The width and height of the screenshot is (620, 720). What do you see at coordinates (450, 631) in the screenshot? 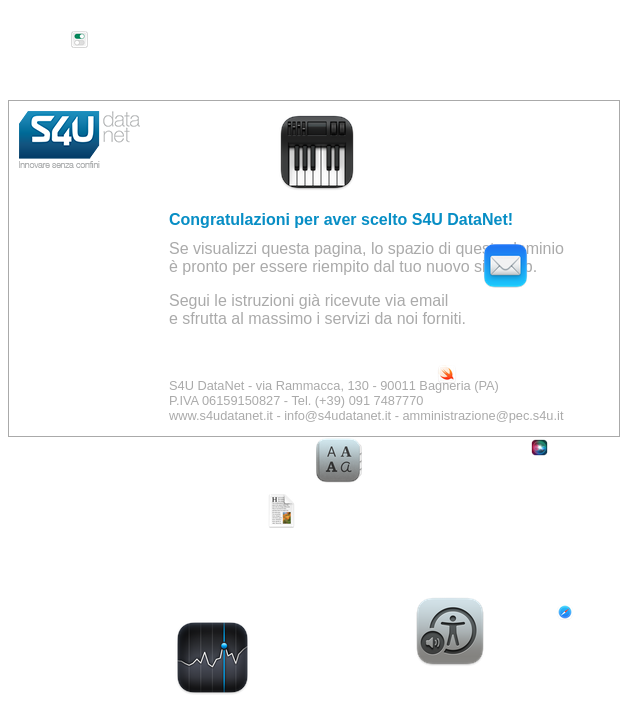
I see `open VoiceOver accessibility utility` at bounding box center [450, 631].